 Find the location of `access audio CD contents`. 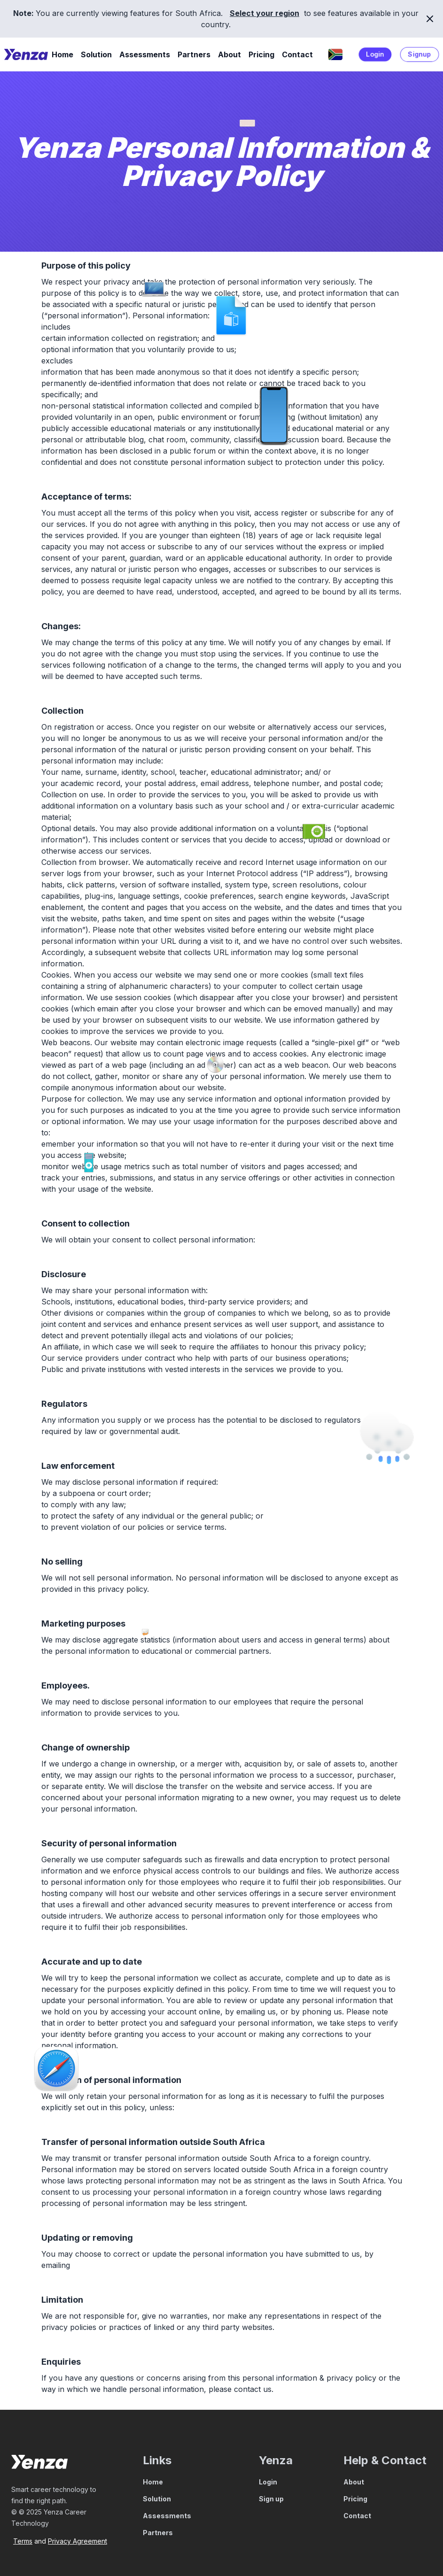

access audio CD contents is located at coordinates (215, 1064).